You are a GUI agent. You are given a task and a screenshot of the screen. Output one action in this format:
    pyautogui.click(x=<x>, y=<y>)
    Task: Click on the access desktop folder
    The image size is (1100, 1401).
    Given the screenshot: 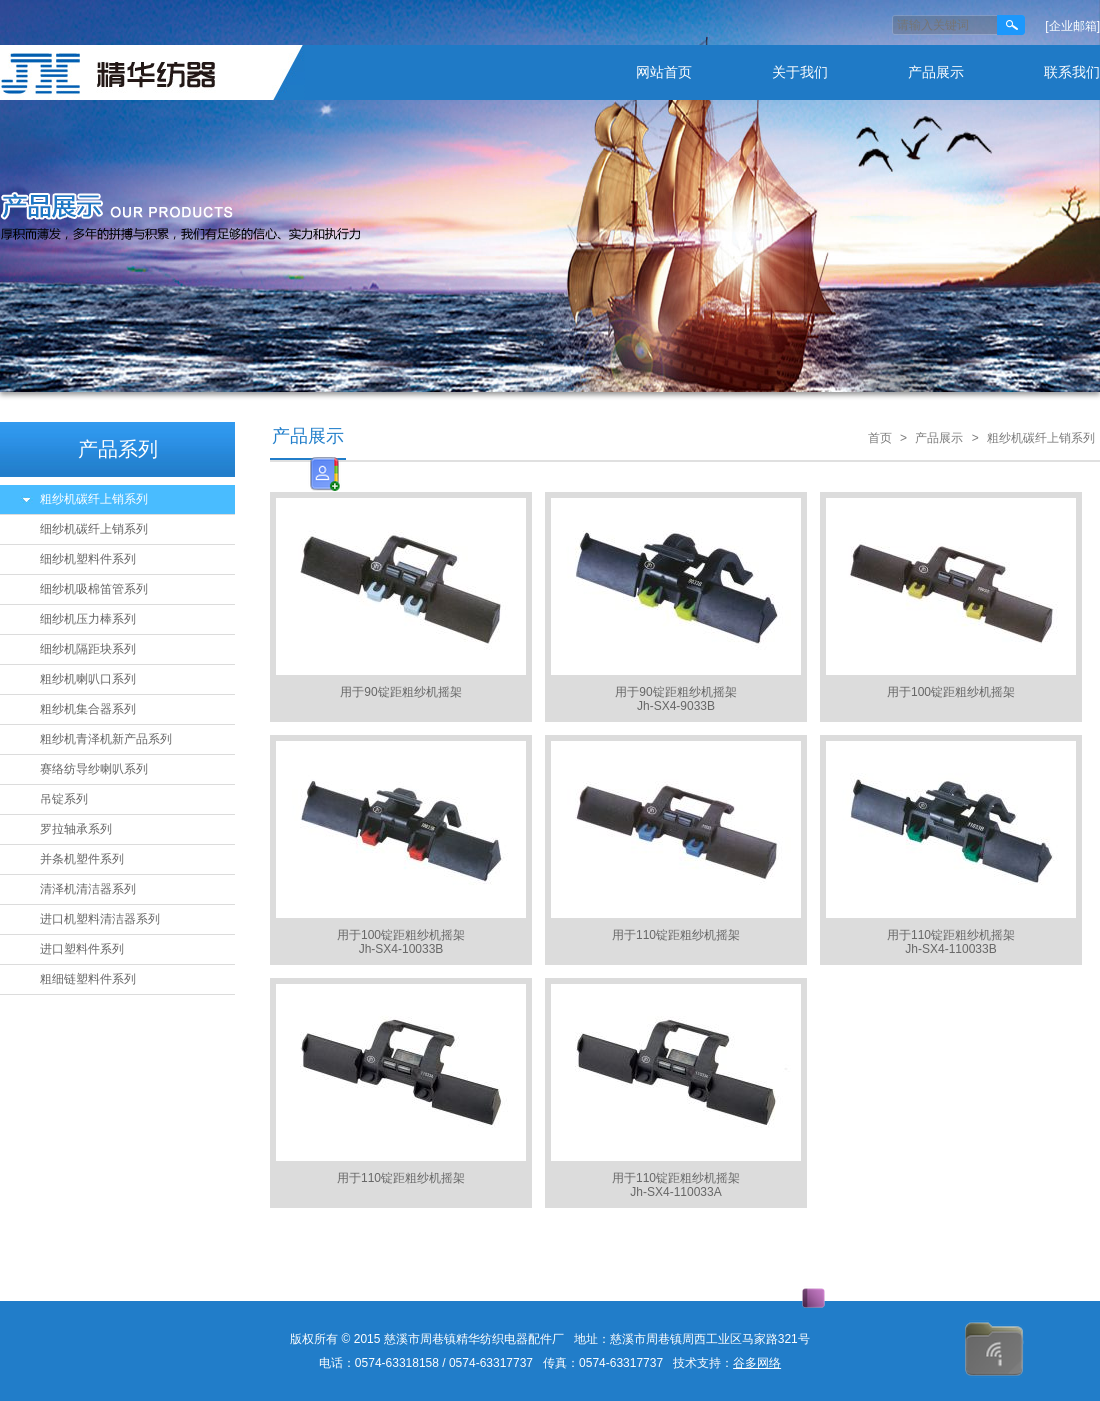 What is the action you would take?
    pyautogui.click(x=813, y=1297)
    